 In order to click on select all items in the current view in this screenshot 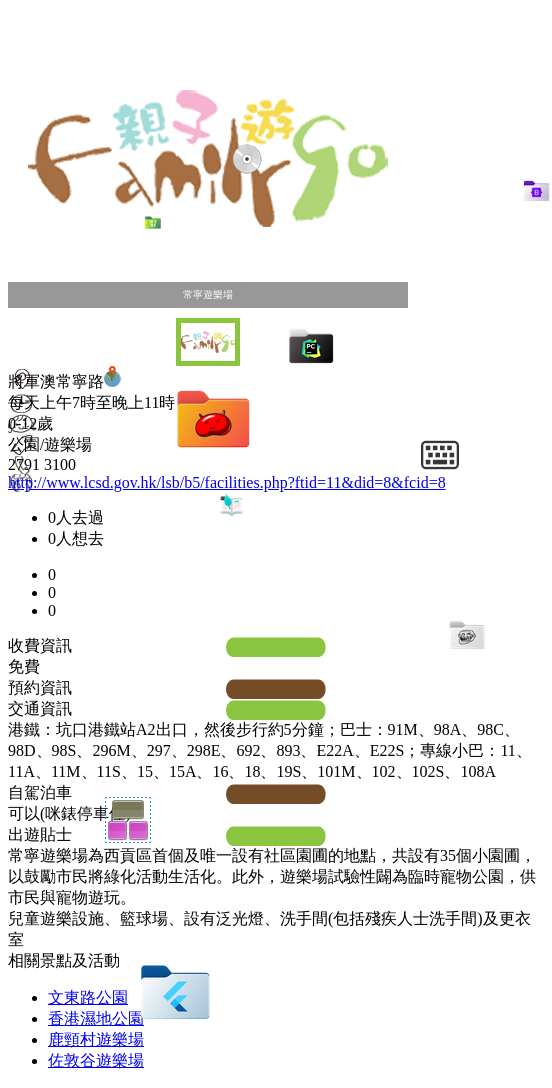, I will do `click(128, 820)`.